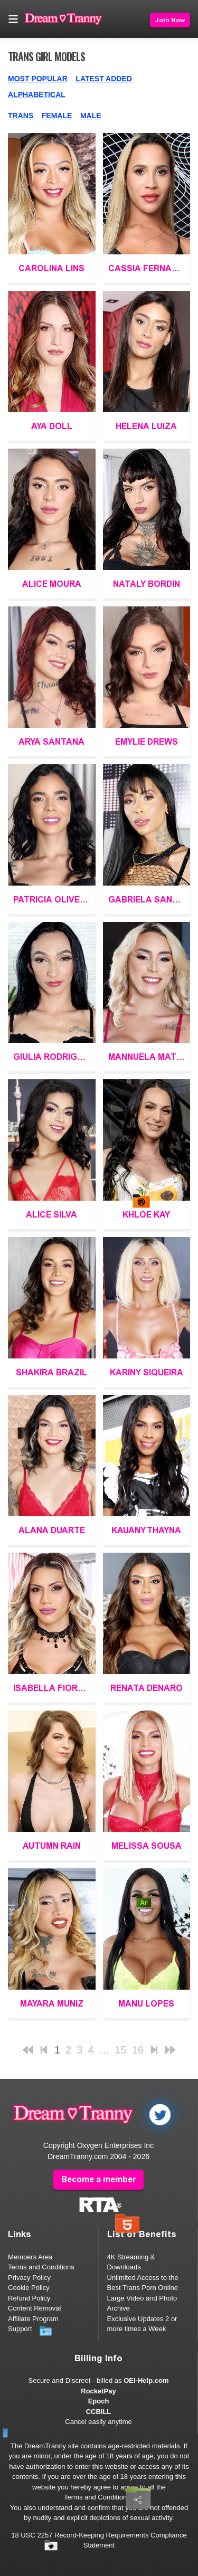  I want to click on open folder containing rust programming projects, so click(141, 1201).